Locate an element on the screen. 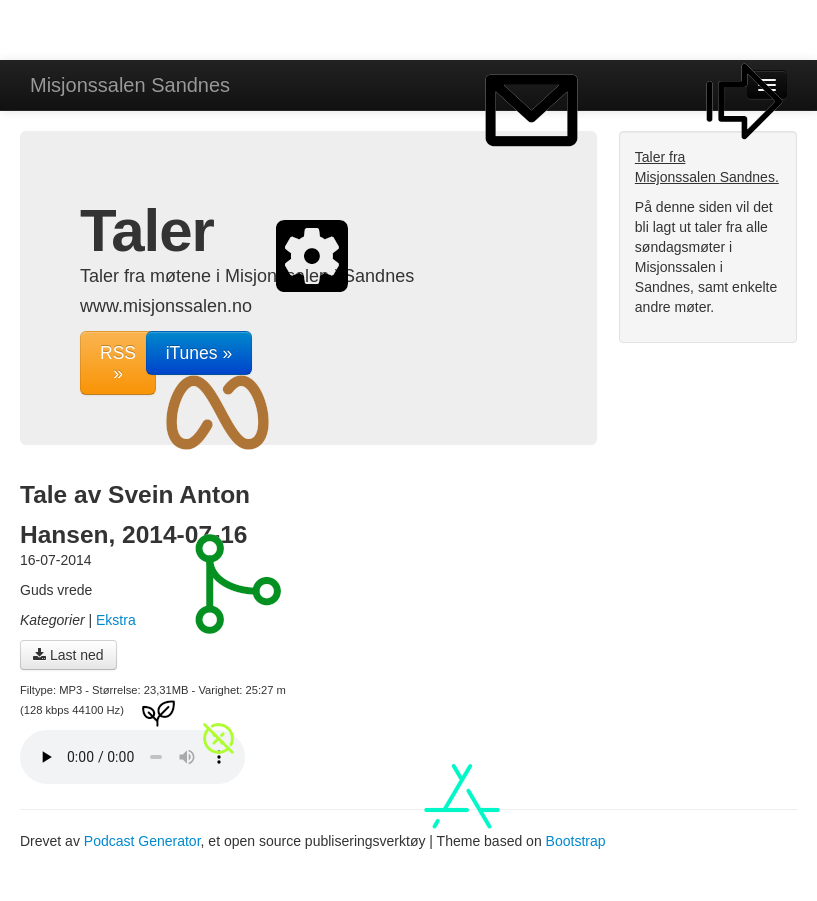  Meta company logo is located at coordinates (217, 412).